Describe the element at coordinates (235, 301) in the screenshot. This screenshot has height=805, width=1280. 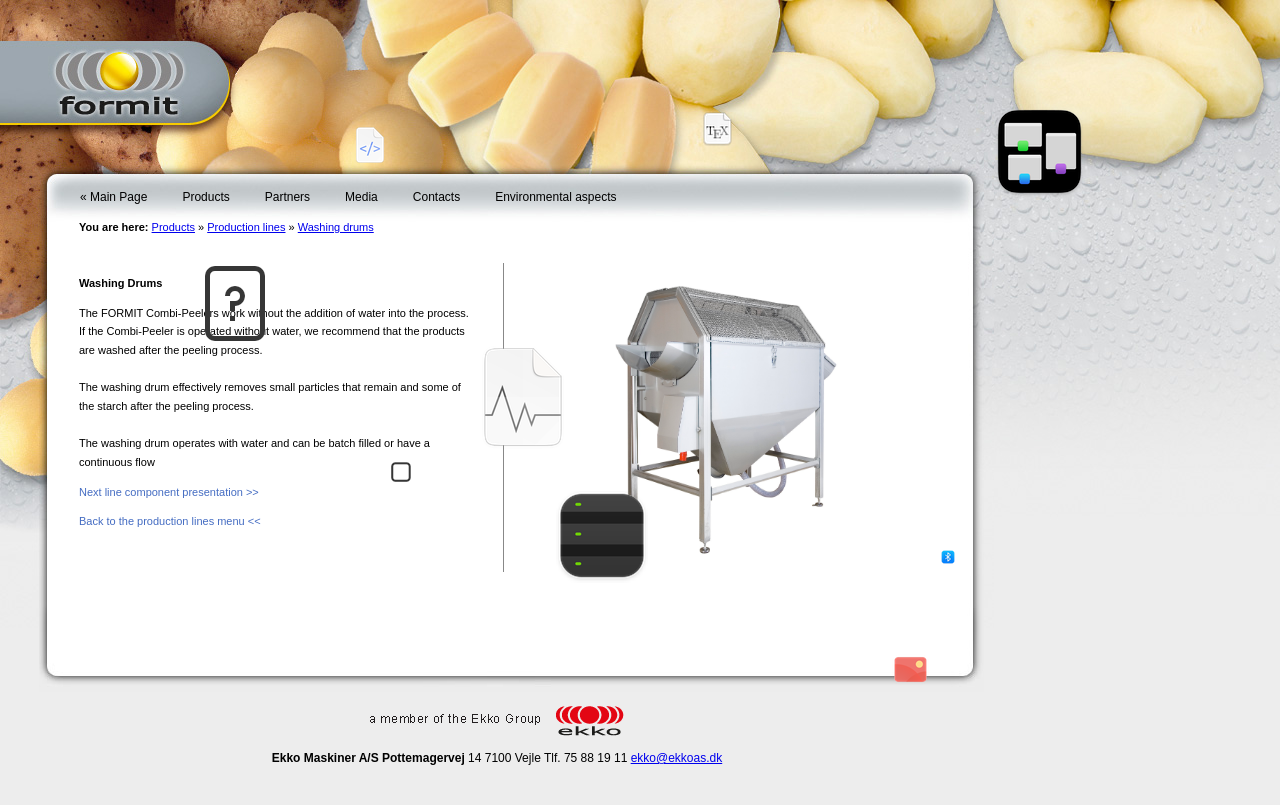
I see `access help documentation` at that location.